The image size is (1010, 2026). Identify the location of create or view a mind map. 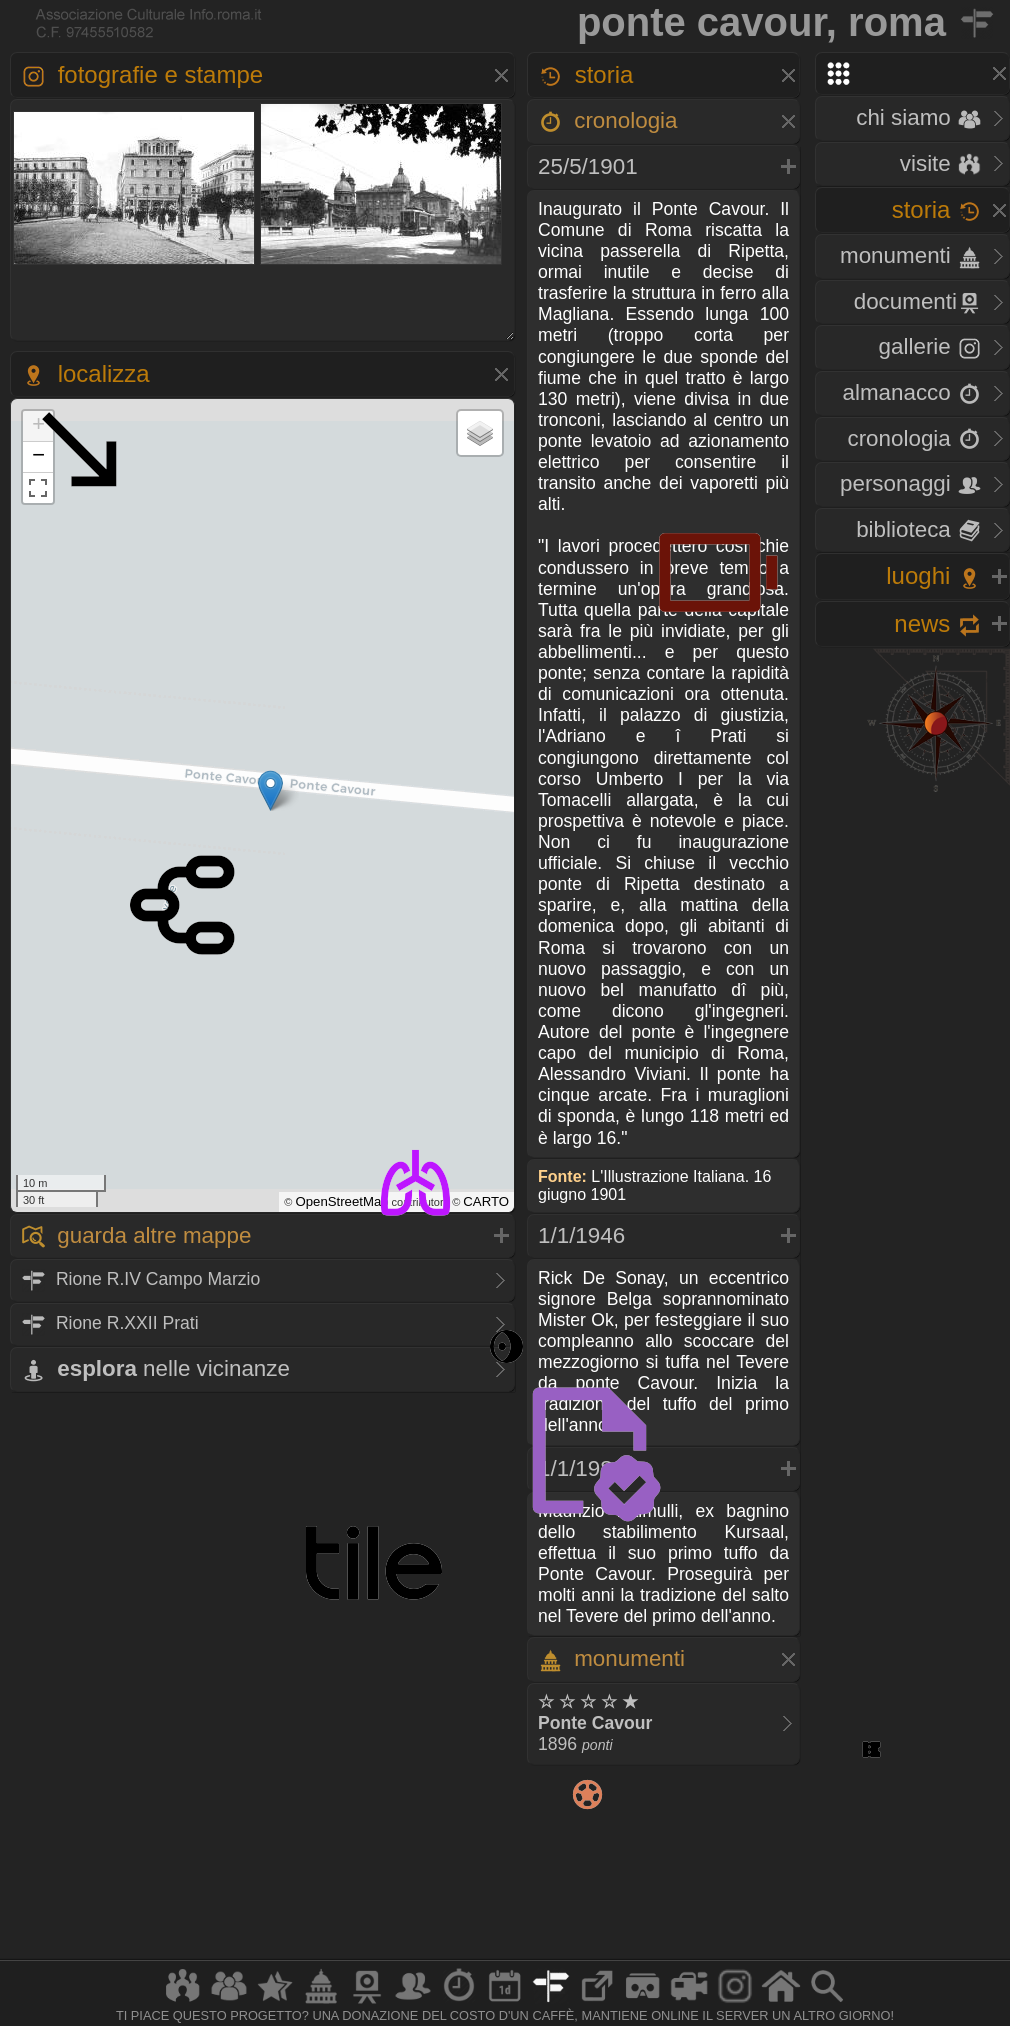
(185, 905).